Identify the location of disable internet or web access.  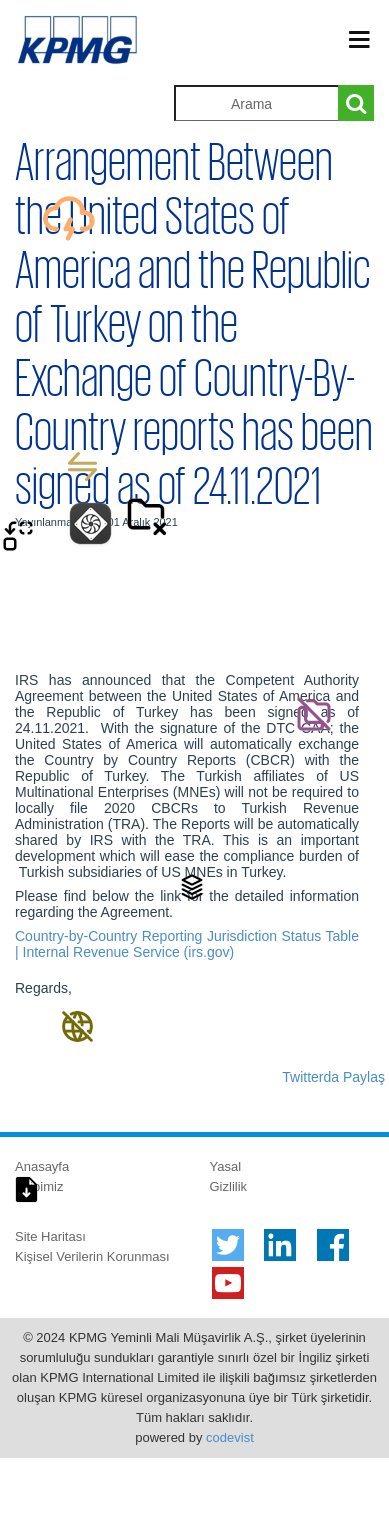
(77, 1026).